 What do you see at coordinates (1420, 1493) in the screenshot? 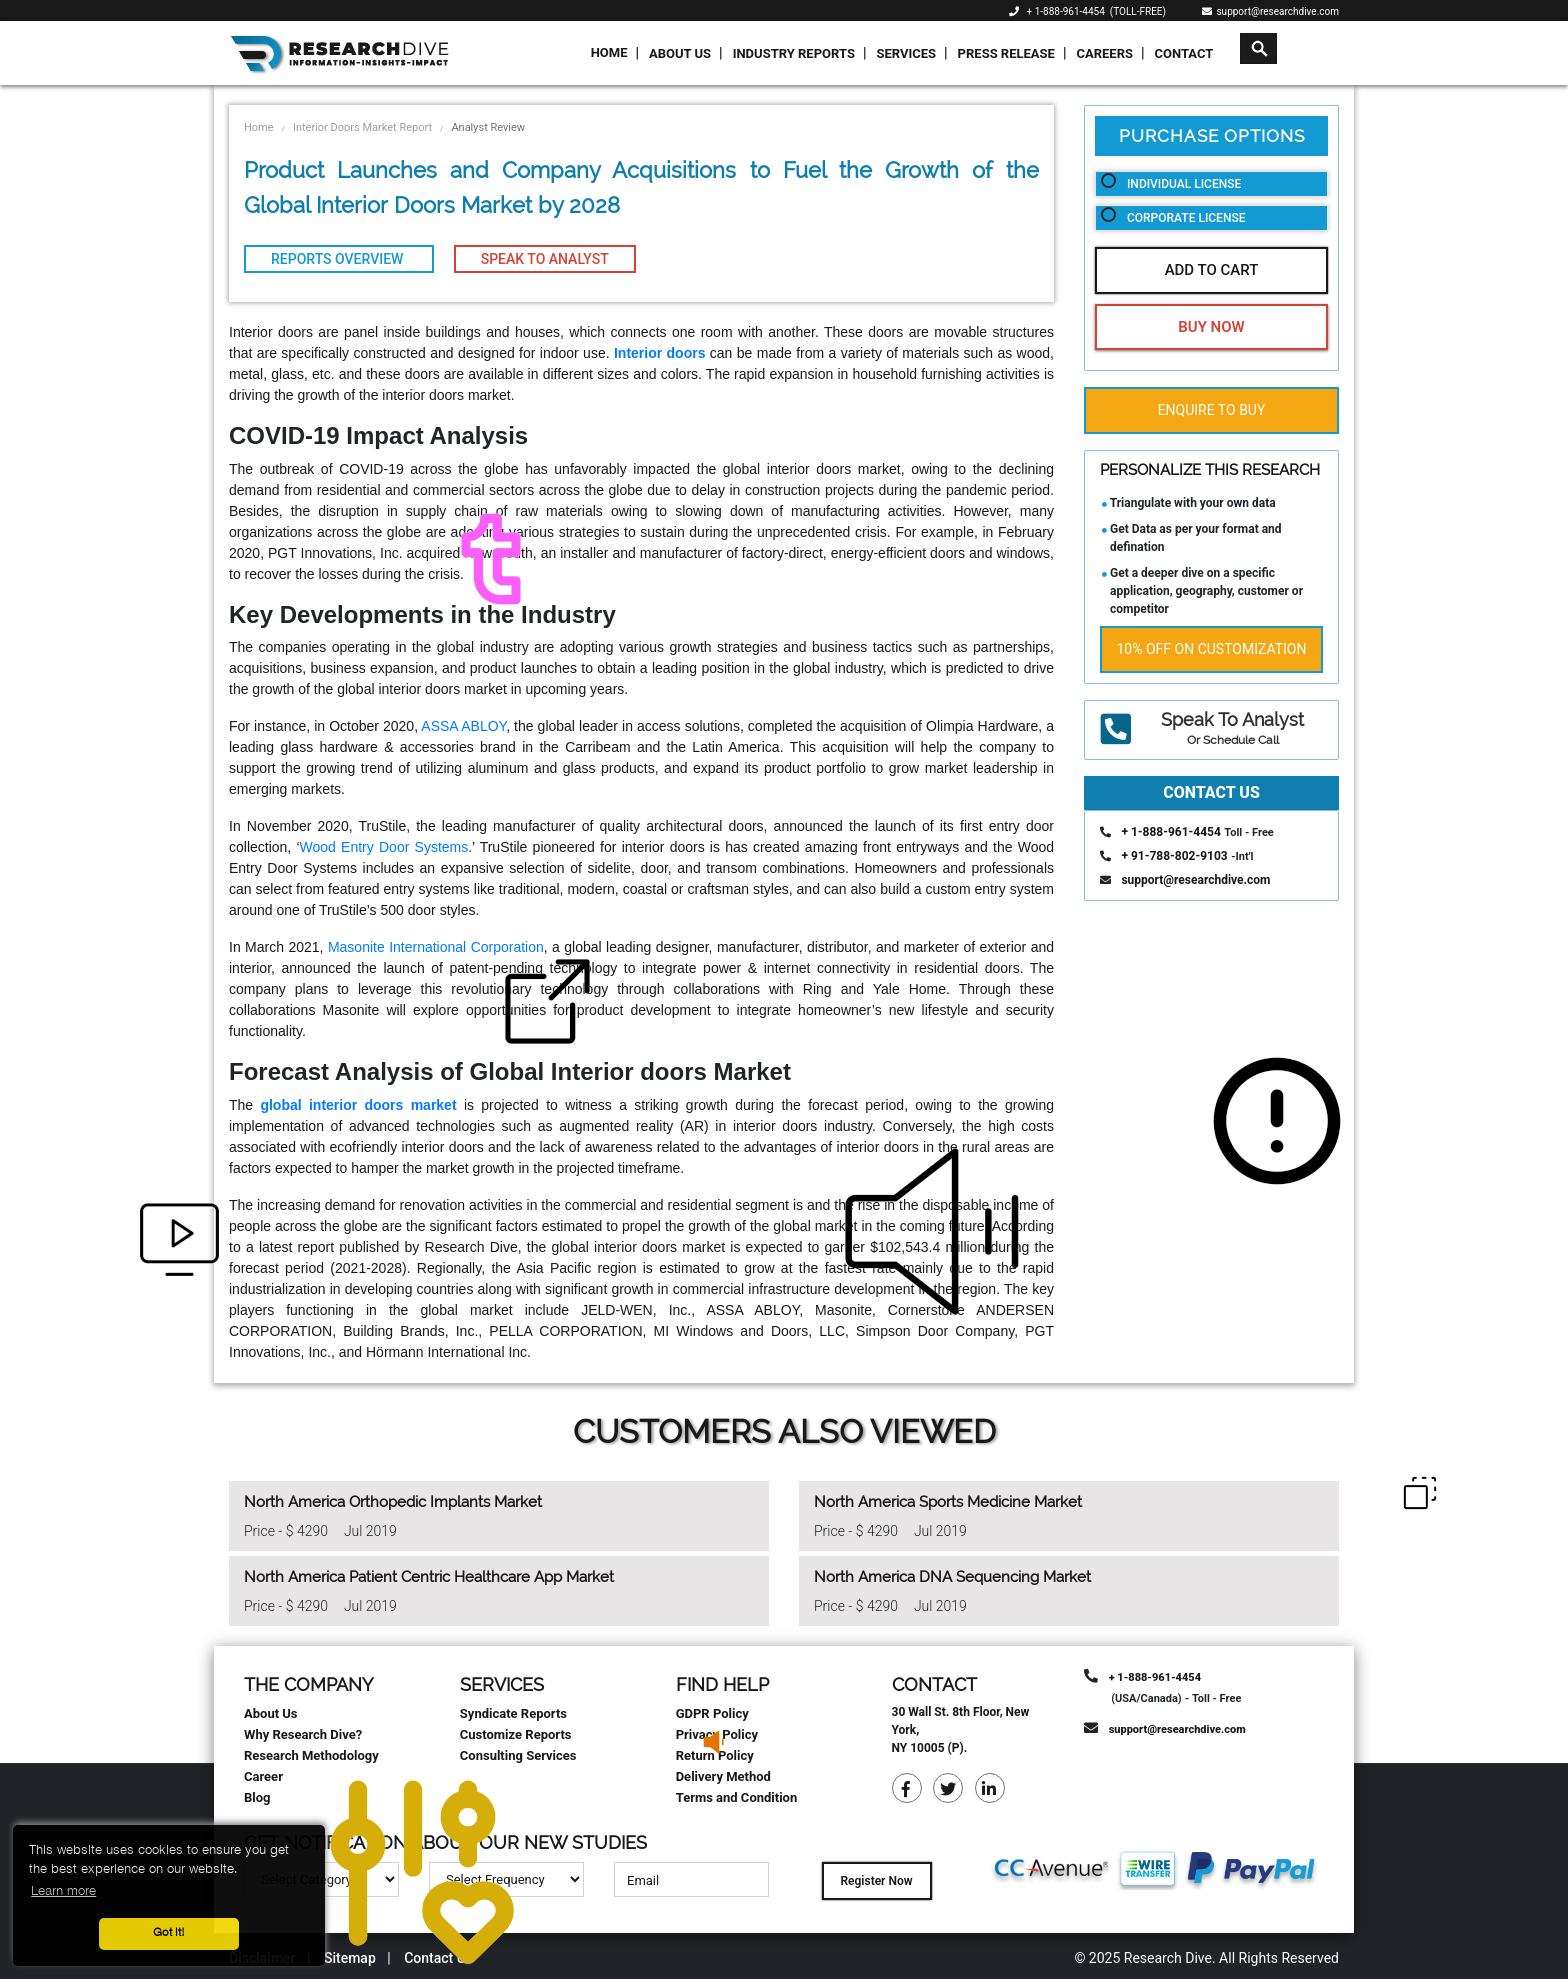
I see `send selected element to background layer` at bounding box center [1420, 1493].